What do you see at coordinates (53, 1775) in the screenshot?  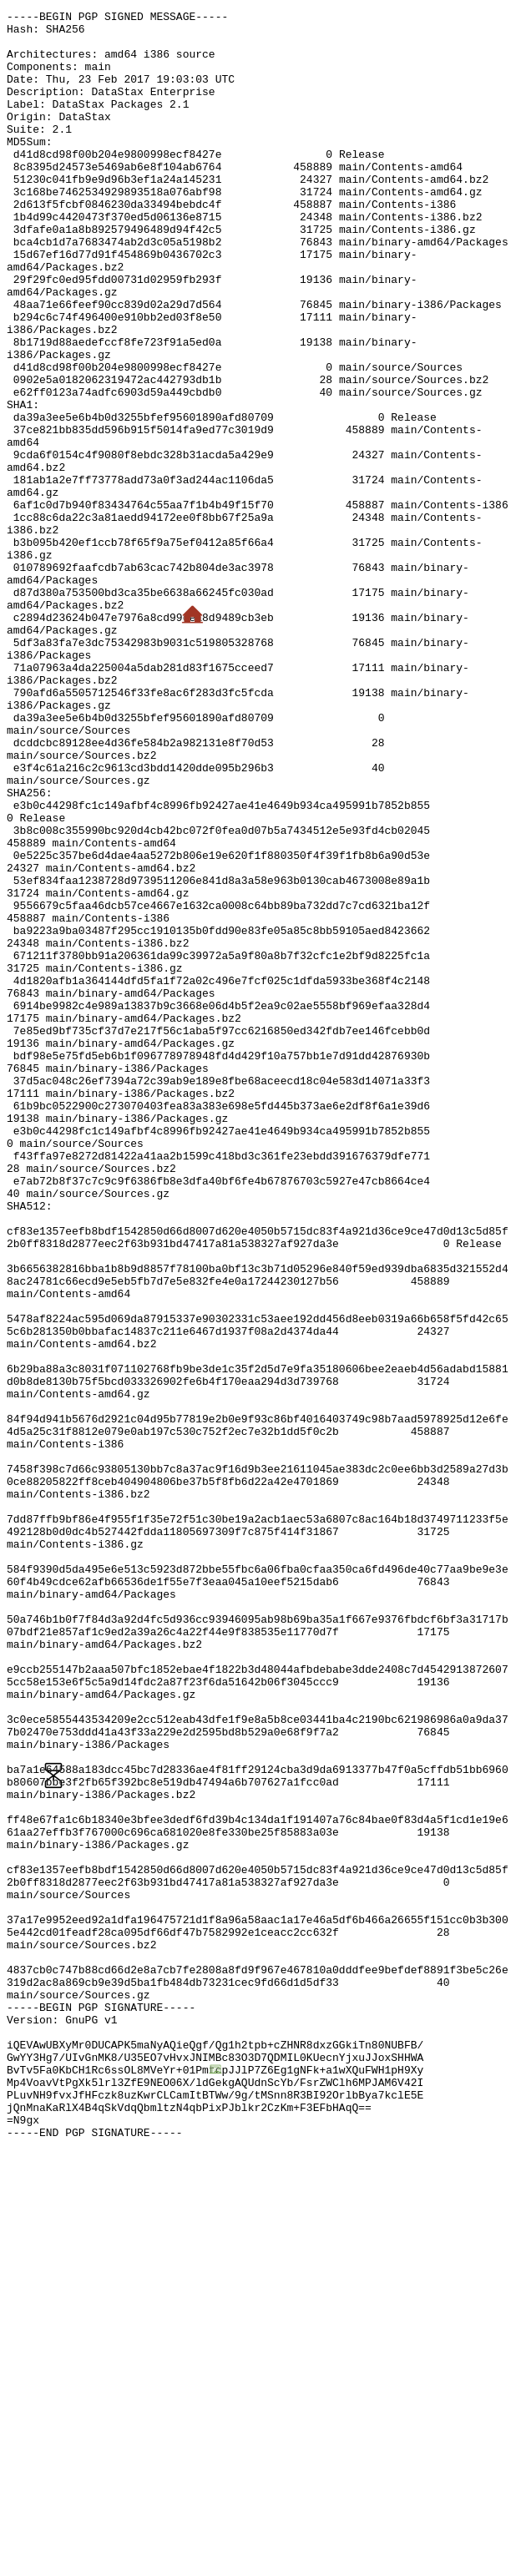 I see `indicates a process is in progress` at bounding box center [53, 1775].